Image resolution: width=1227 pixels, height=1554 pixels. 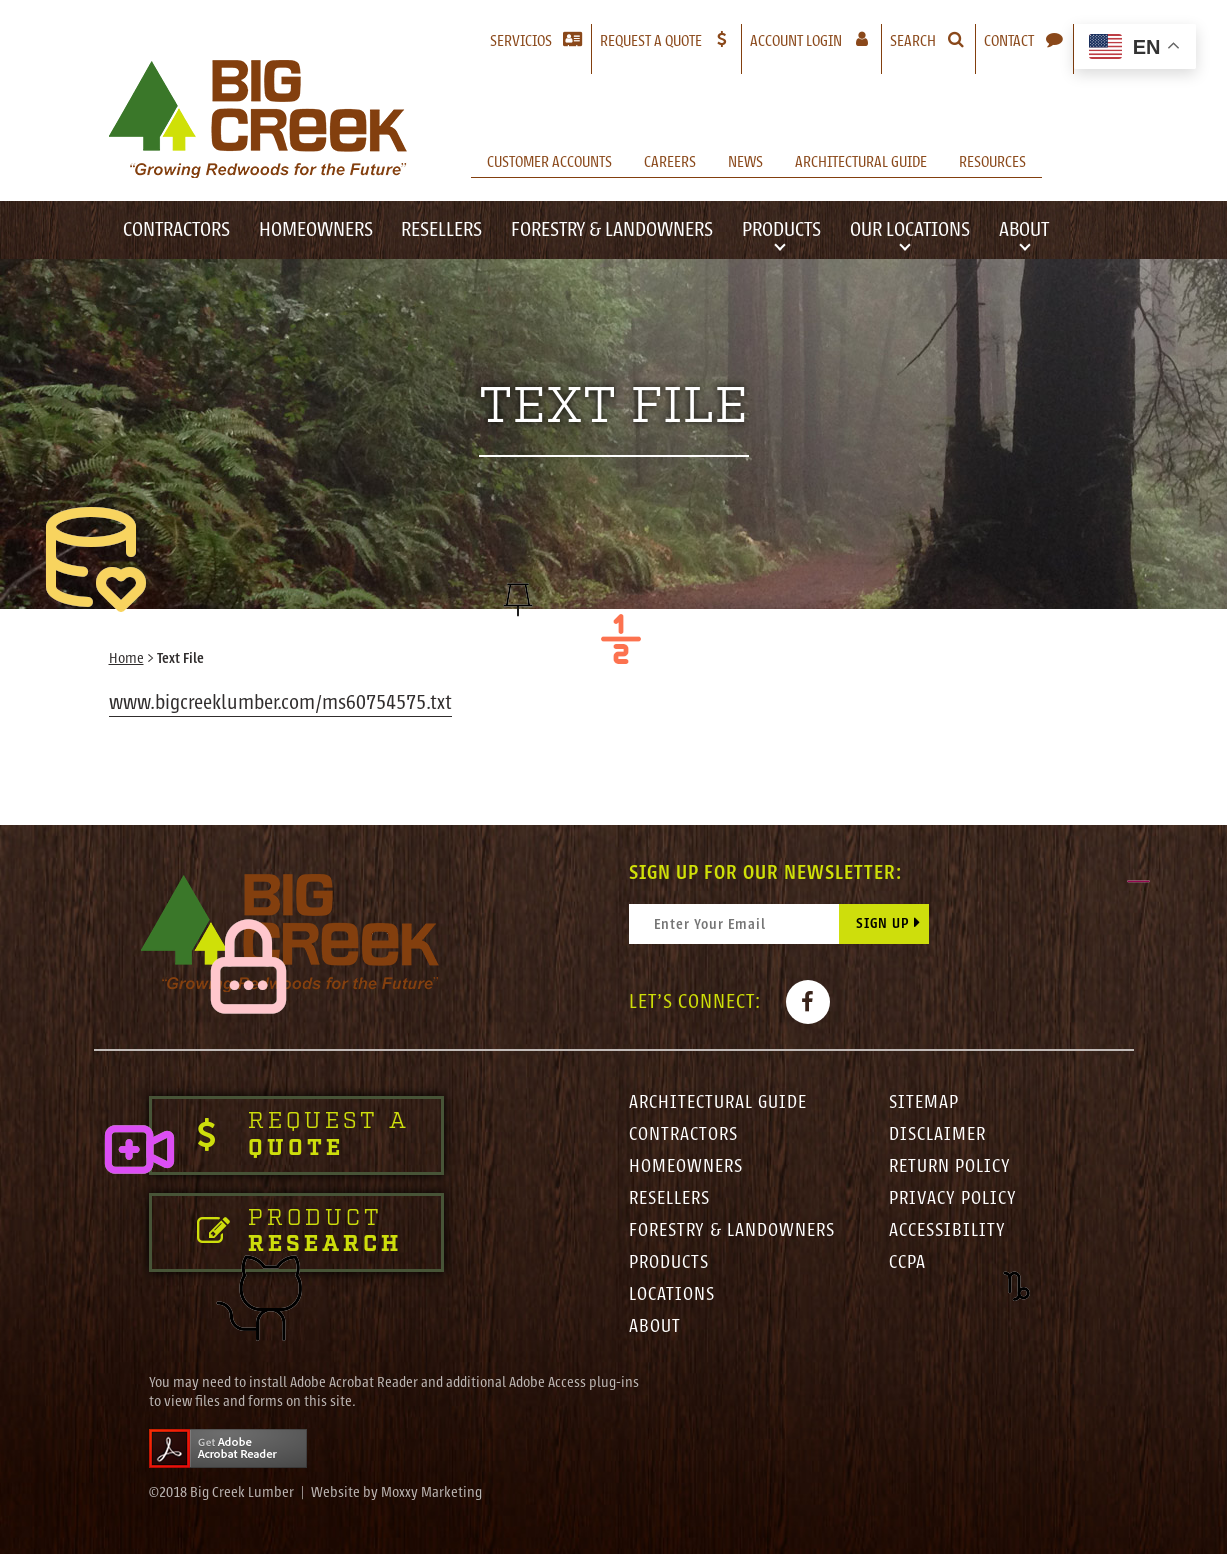 What do you see at coordinates (91, 557) in the screenshot?
I see `add database to favorites` at bounding box center [91, 557].